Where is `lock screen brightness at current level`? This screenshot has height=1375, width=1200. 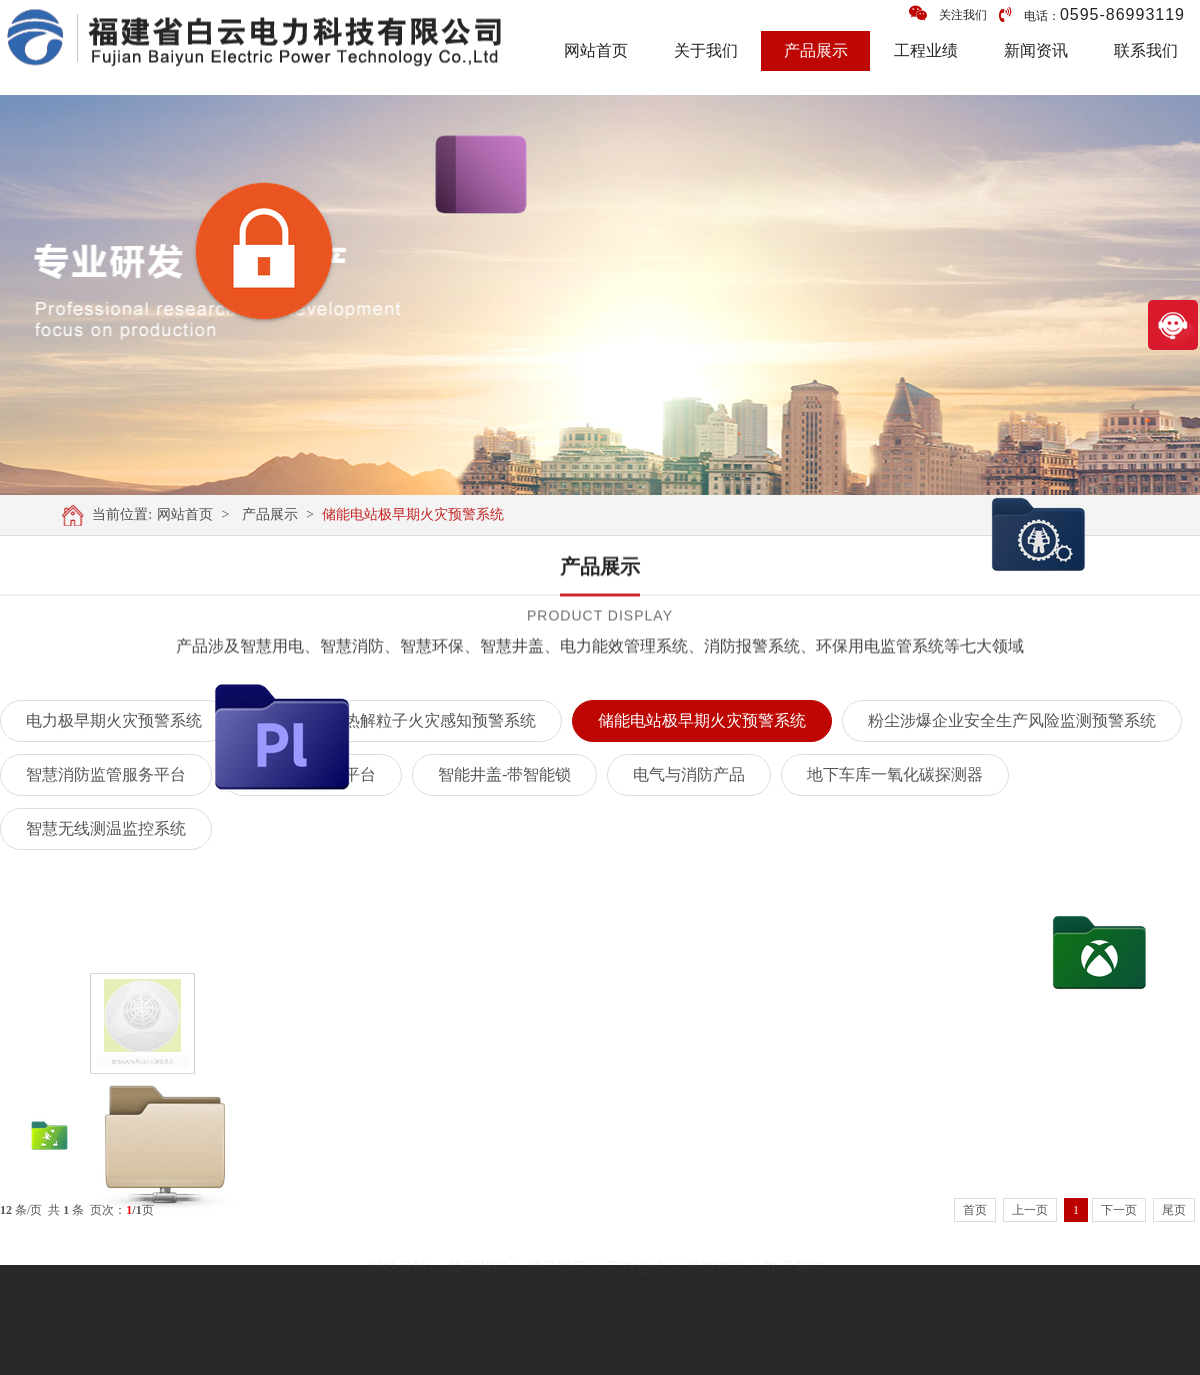
lock screen brightness at current level is located at coordinates (264, 251).